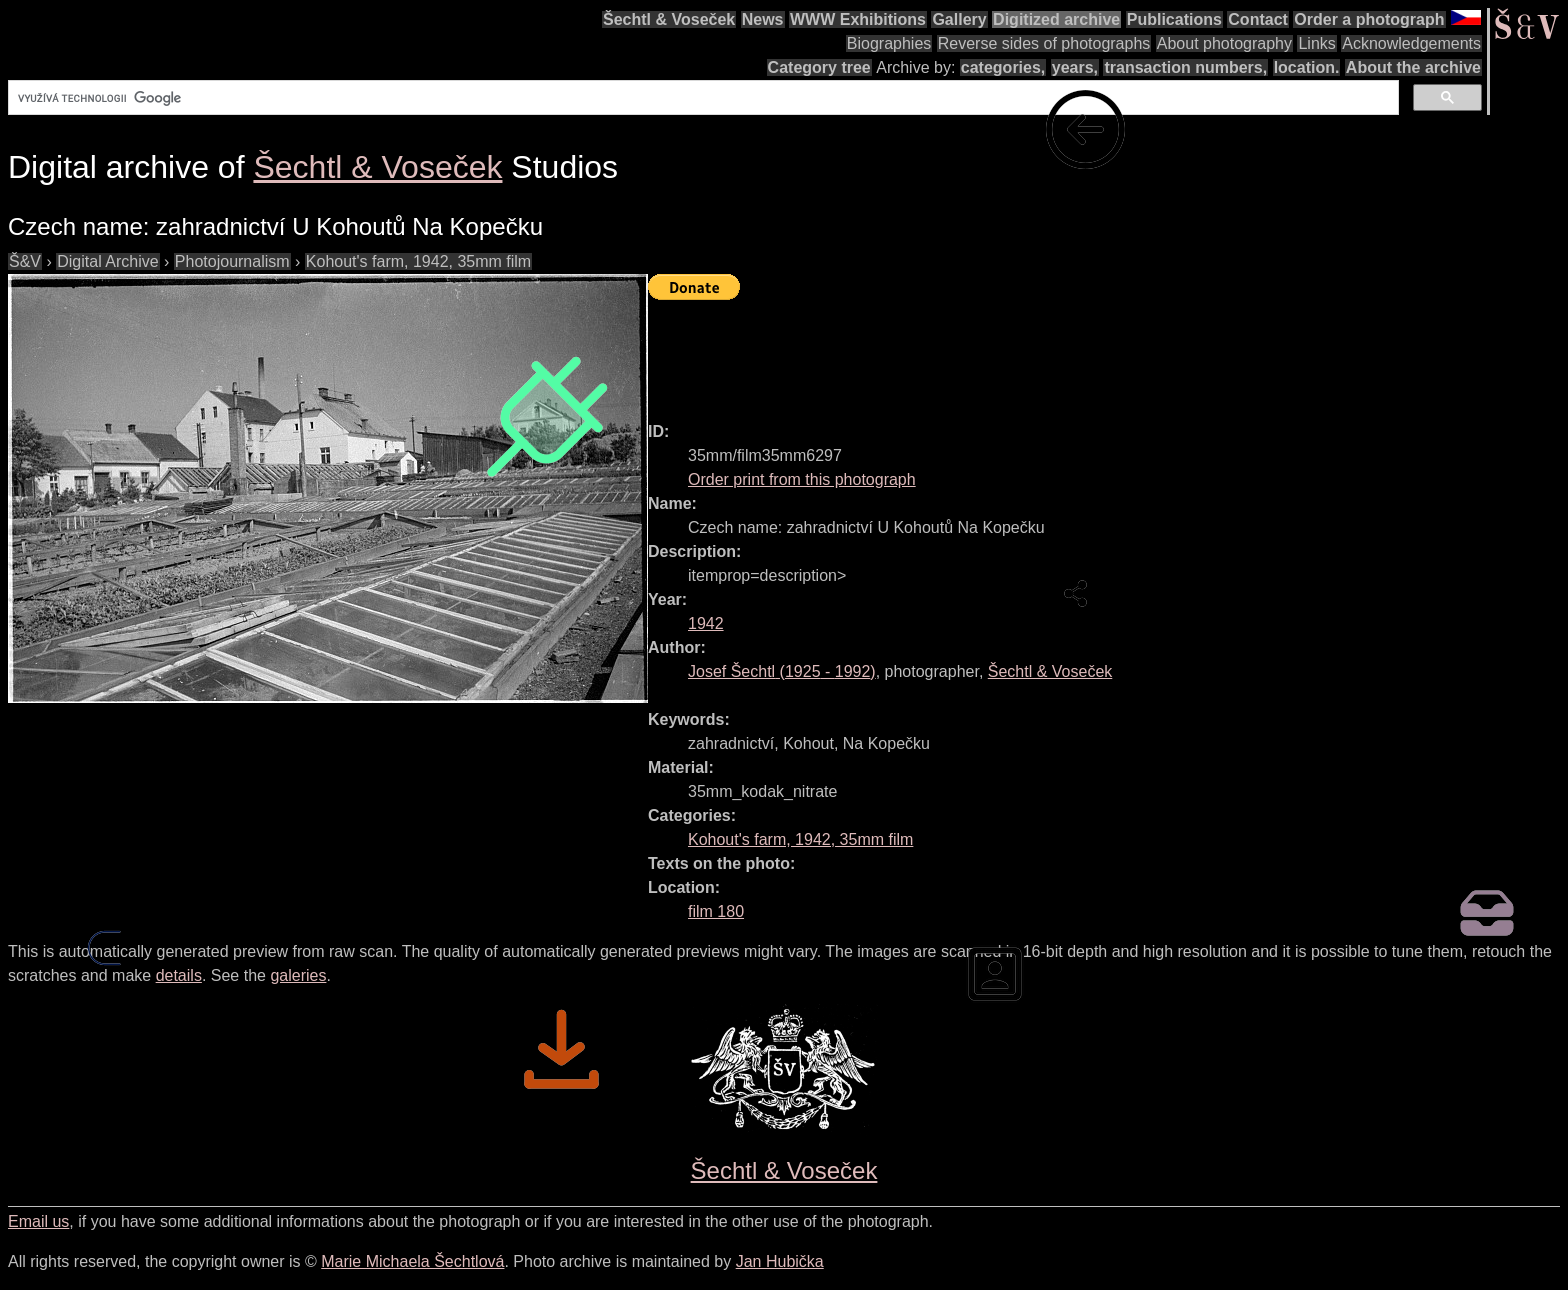 The image size is (1568, 1290). What do you see at coordinates (1487, 913) in the screenshot?
I see `view all inbox messages` at bounding box center [1487, 913].